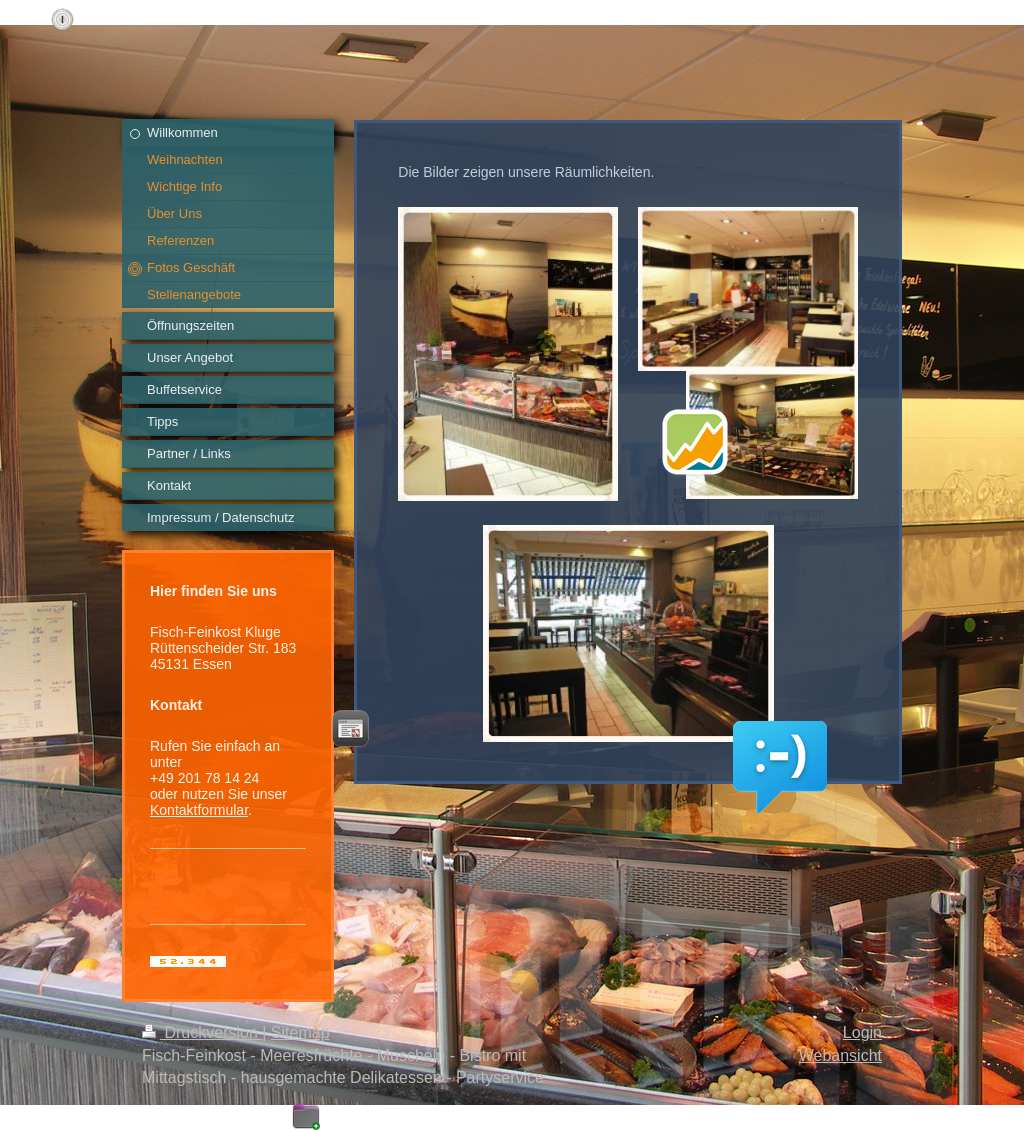  Describe the element at coordinates (350, 728) in the screenshot. I see `configure ad blocker settings` at that location.